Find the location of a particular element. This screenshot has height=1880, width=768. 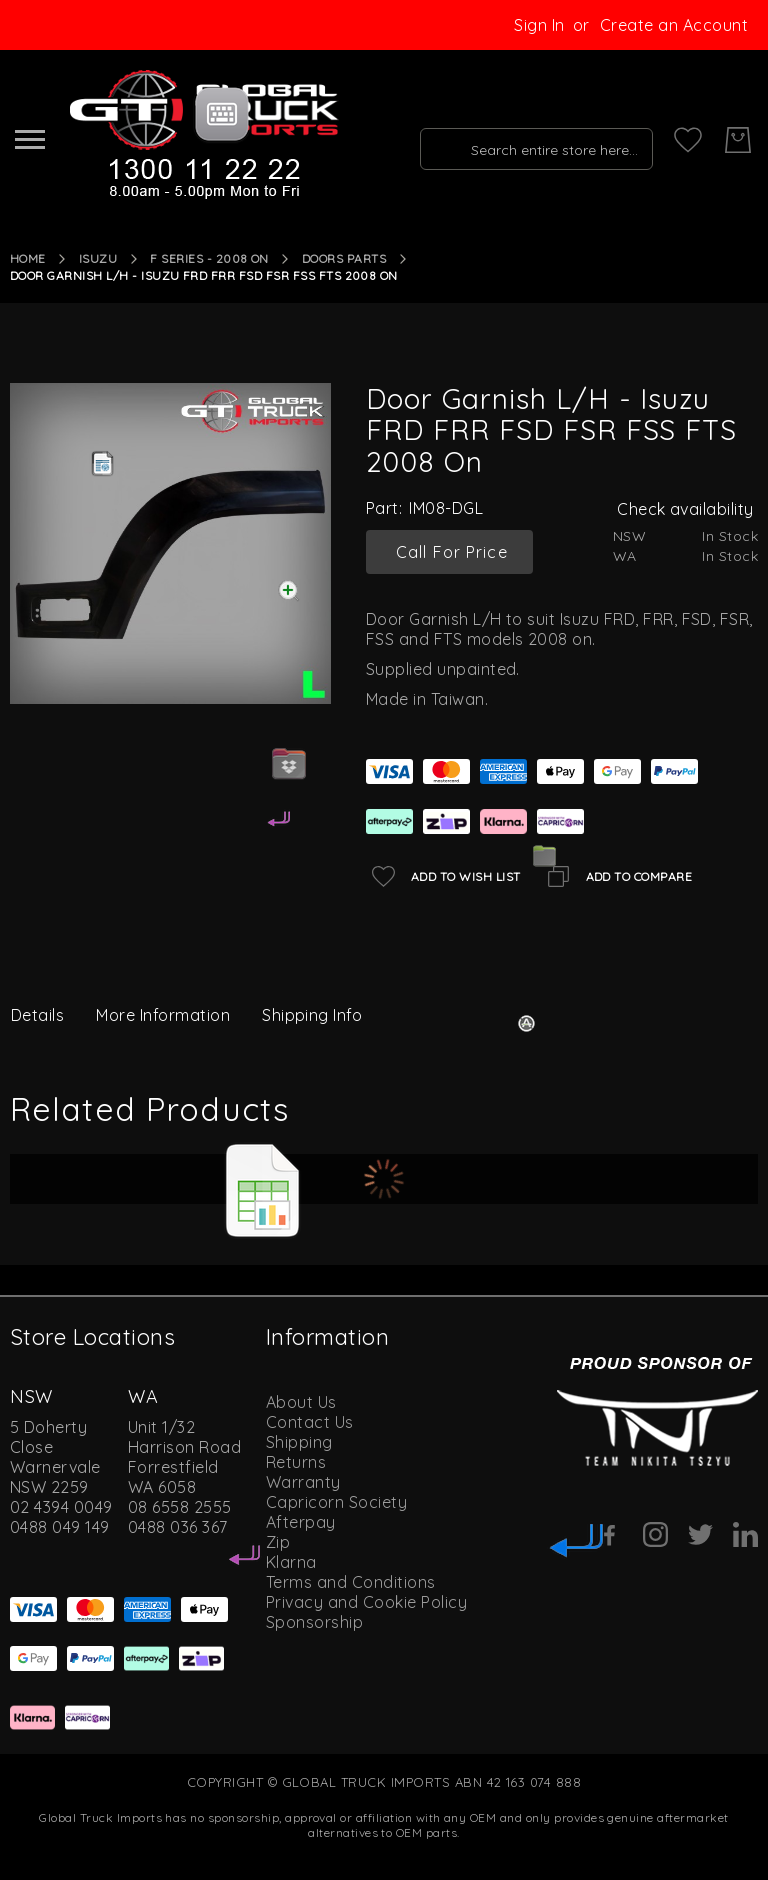

open a spreadsheet file is located at coordinates (262, 1190).